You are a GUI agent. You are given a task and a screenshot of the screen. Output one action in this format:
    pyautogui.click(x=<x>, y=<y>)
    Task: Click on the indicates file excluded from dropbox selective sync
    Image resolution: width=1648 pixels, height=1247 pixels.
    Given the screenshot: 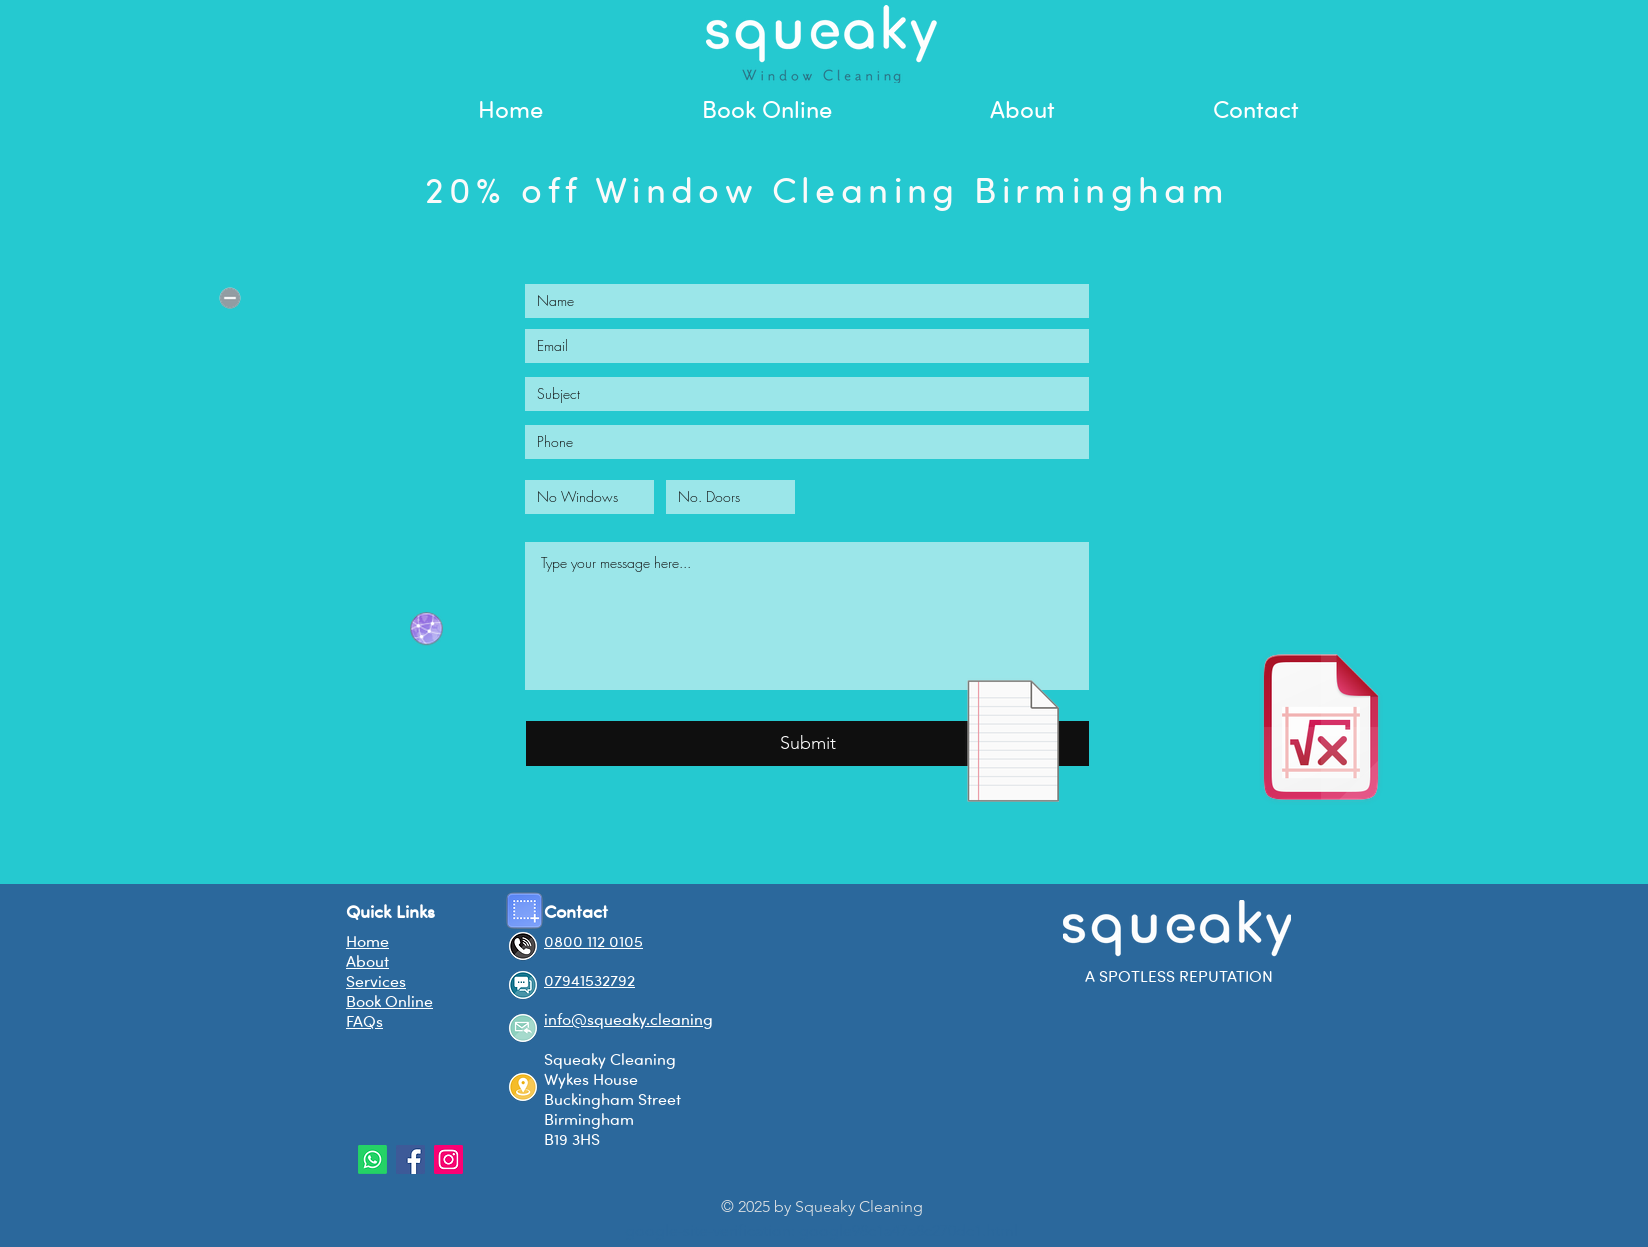 What is the action you would take?
    pyautogui.click(x=230, y=298)
    